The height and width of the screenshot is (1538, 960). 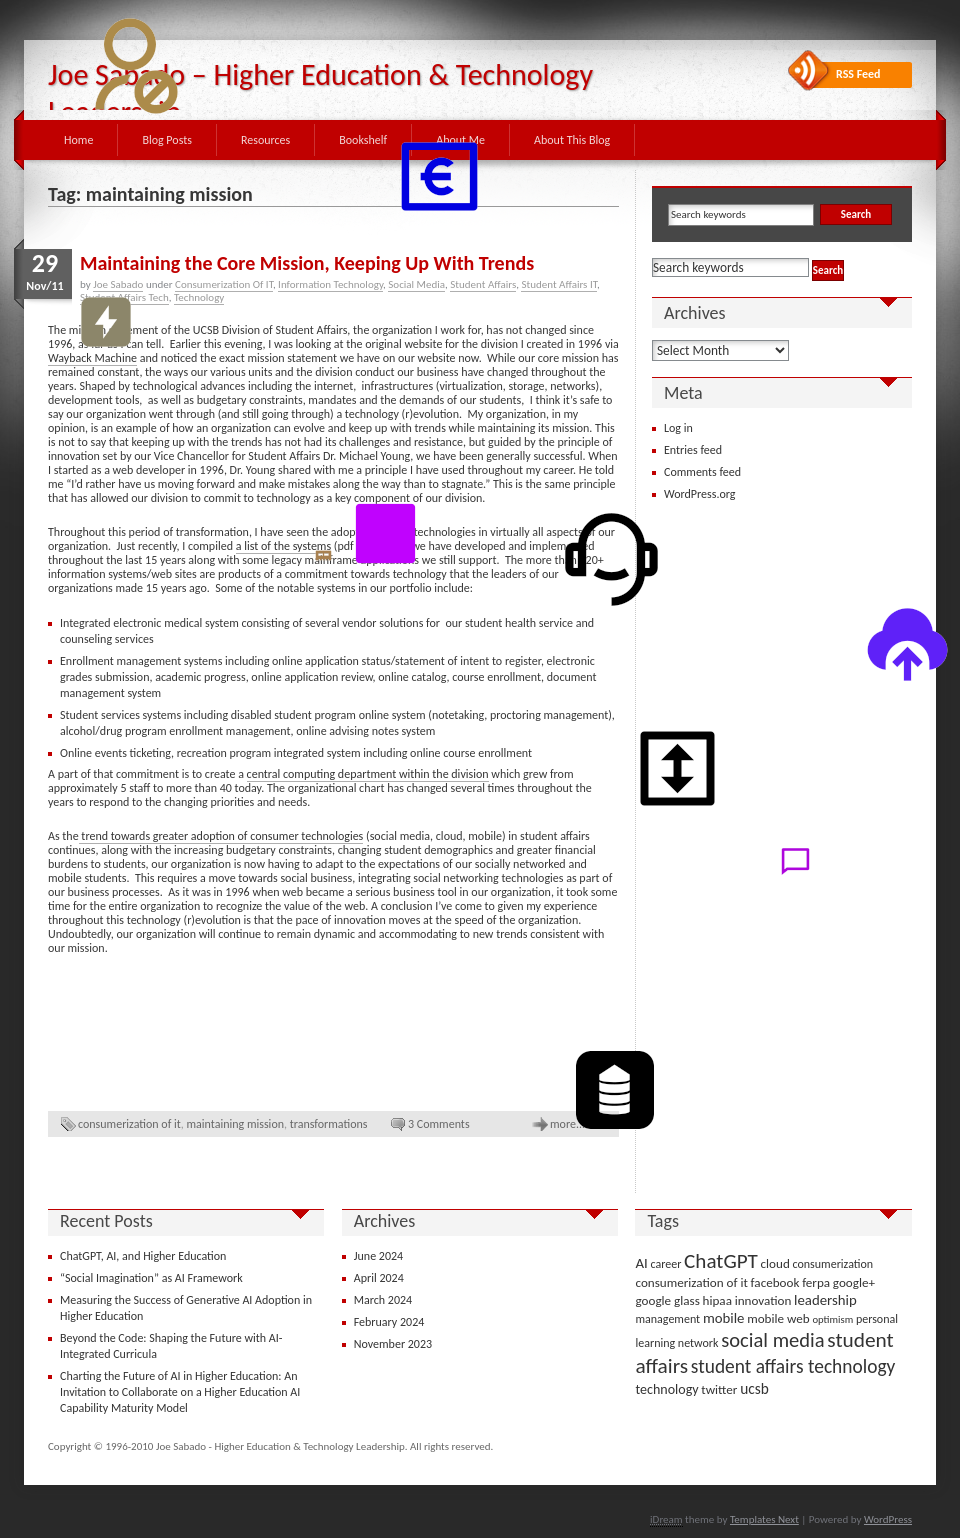 What do you see at coordinates (385, 533) in the screenshot?
I see `stop media playback` at bounding box center [385, 533].